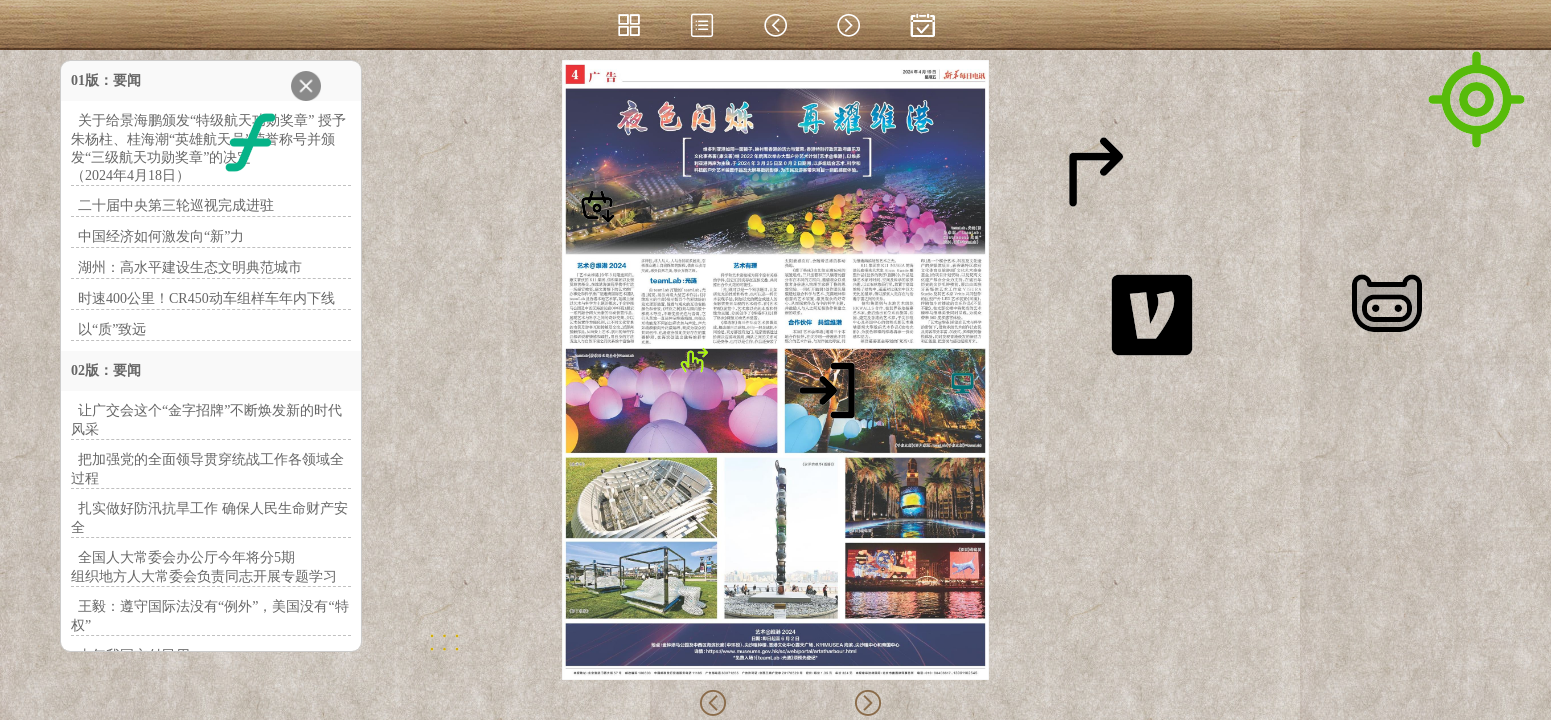 The image size is (1551, 720). I want to click on switch to desktop view, so click(962, 382).